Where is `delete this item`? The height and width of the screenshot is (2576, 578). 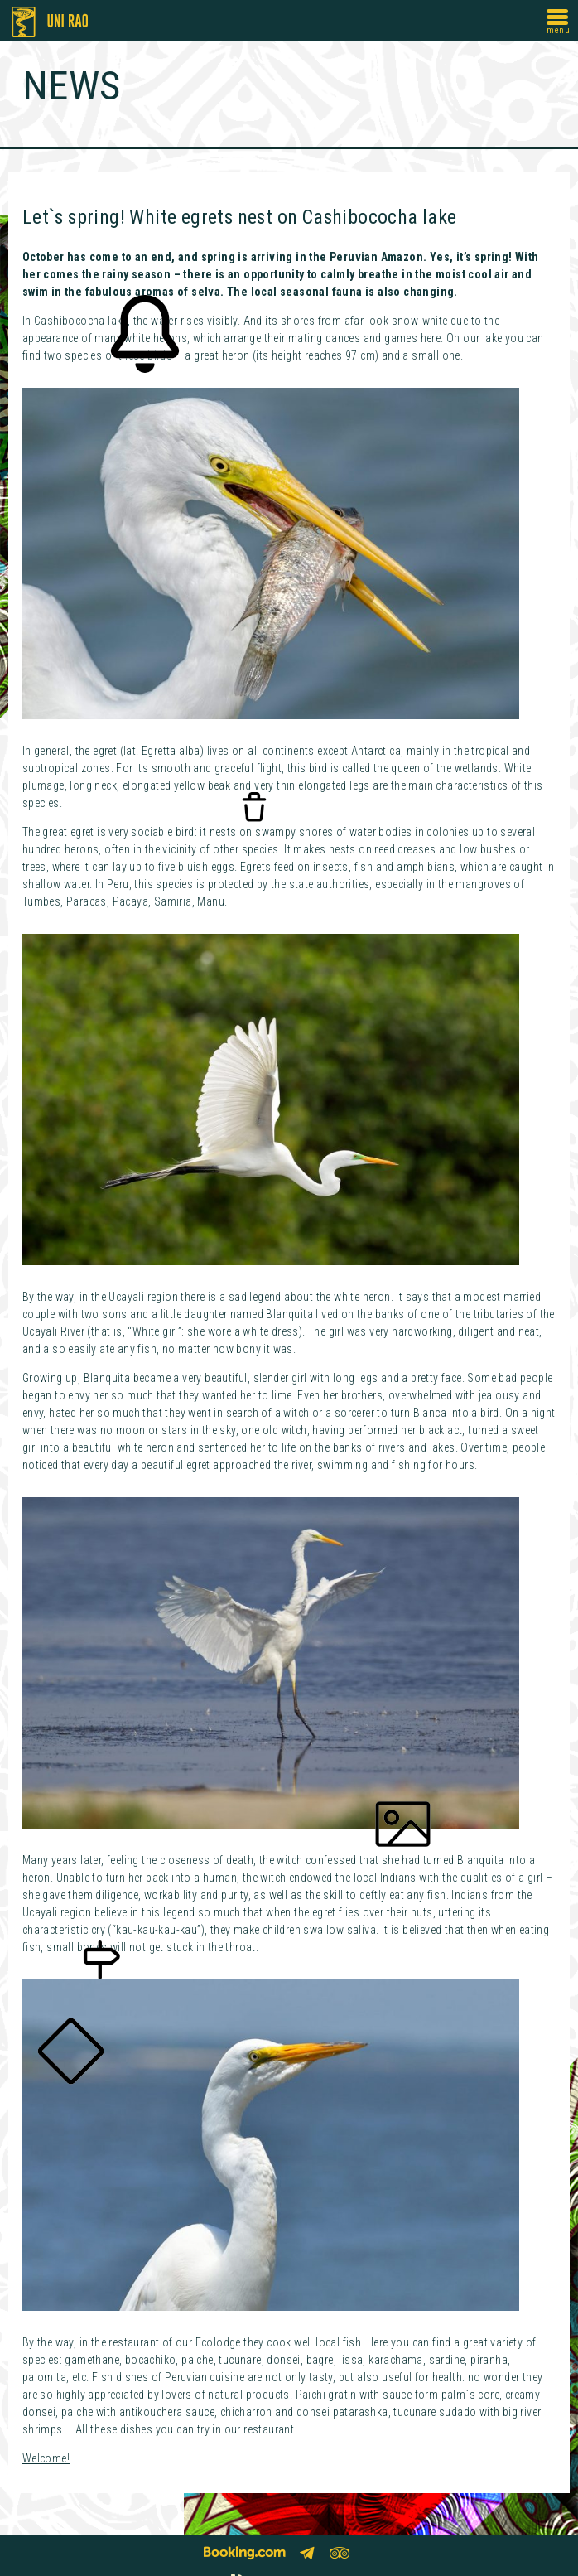 delete this item is located at coordinates (254, 808).